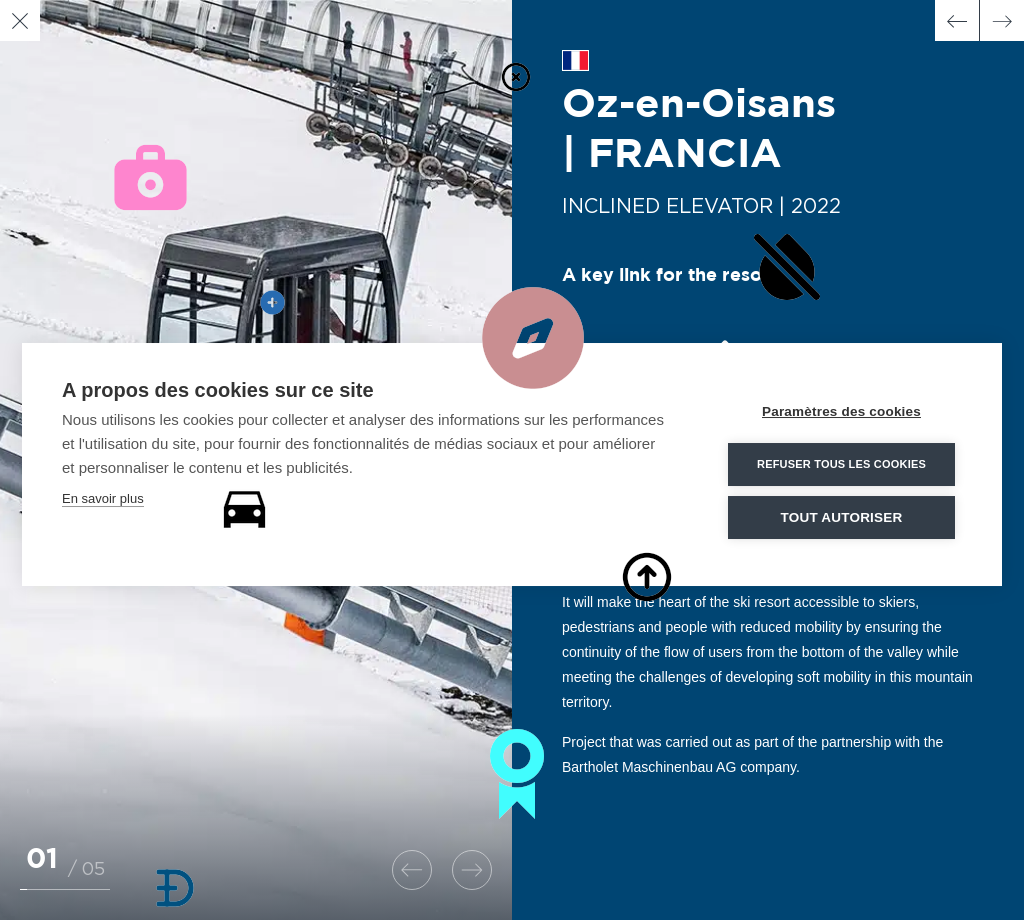  What do you see at coordinates (647, 577) in the screenshot?
I see `scroll to top of page` at bounding box center [647, 577].